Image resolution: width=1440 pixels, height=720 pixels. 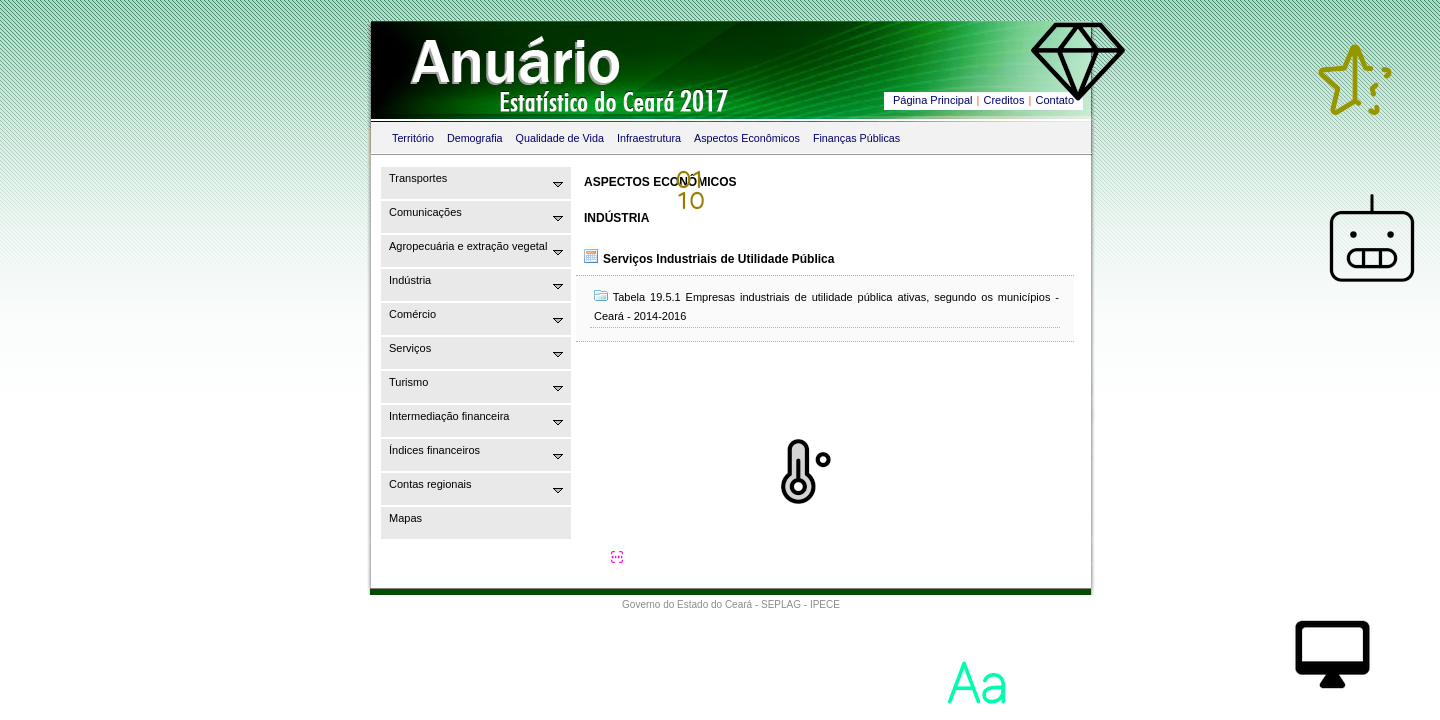 I want to click on indicates a partial or half rating, so click(x=1355, y=81).